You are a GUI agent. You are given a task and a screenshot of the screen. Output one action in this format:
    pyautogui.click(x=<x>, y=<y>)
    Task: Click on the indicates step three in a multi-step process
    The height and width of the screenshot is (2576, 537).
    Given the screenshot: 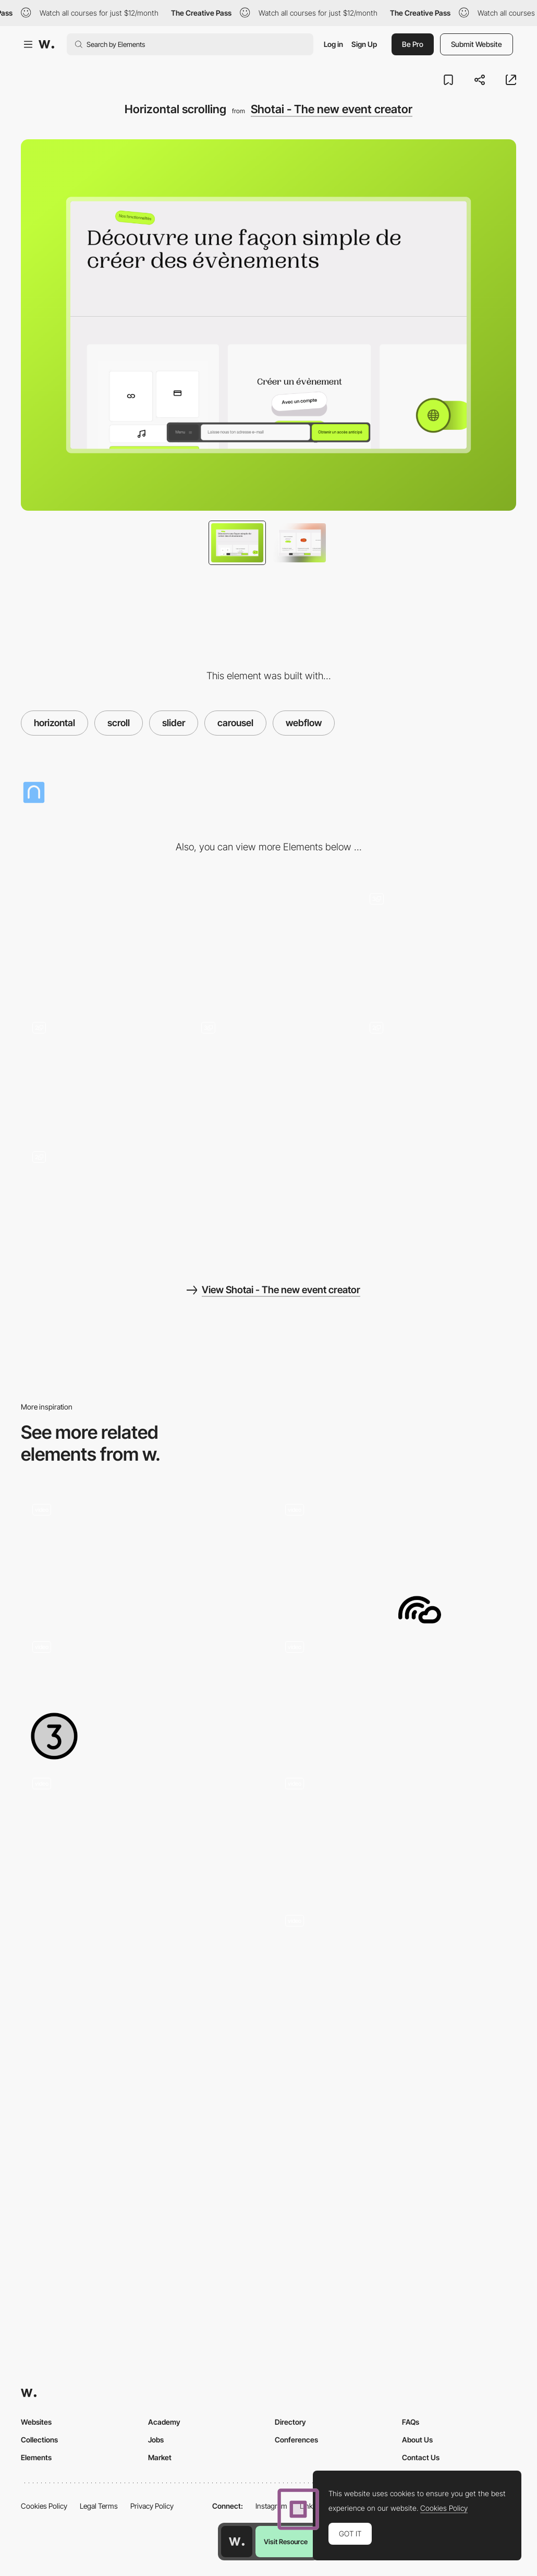 What is the action you would take?
    pyautogui.click(x=54, y=1736)
    